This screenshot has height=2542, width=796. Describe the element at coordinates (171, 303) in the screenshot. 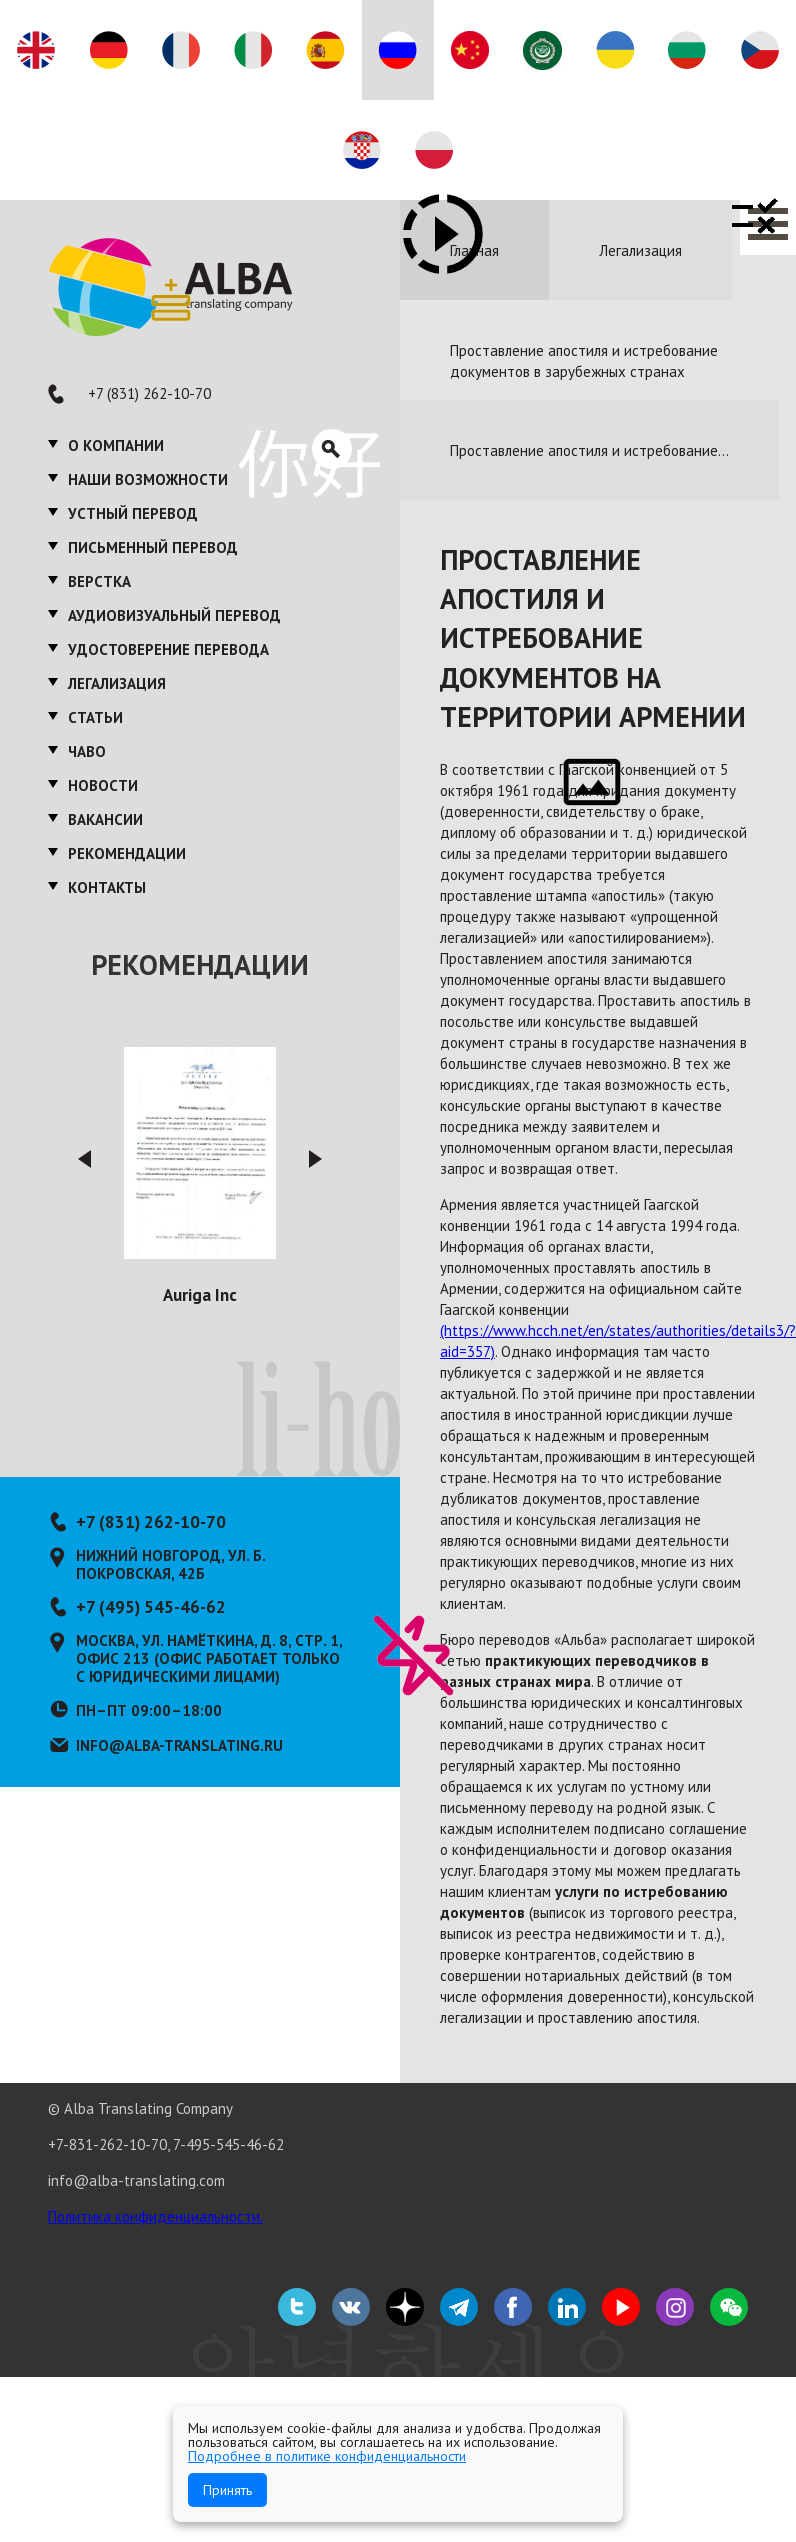

I see `add a new row above` at that location.